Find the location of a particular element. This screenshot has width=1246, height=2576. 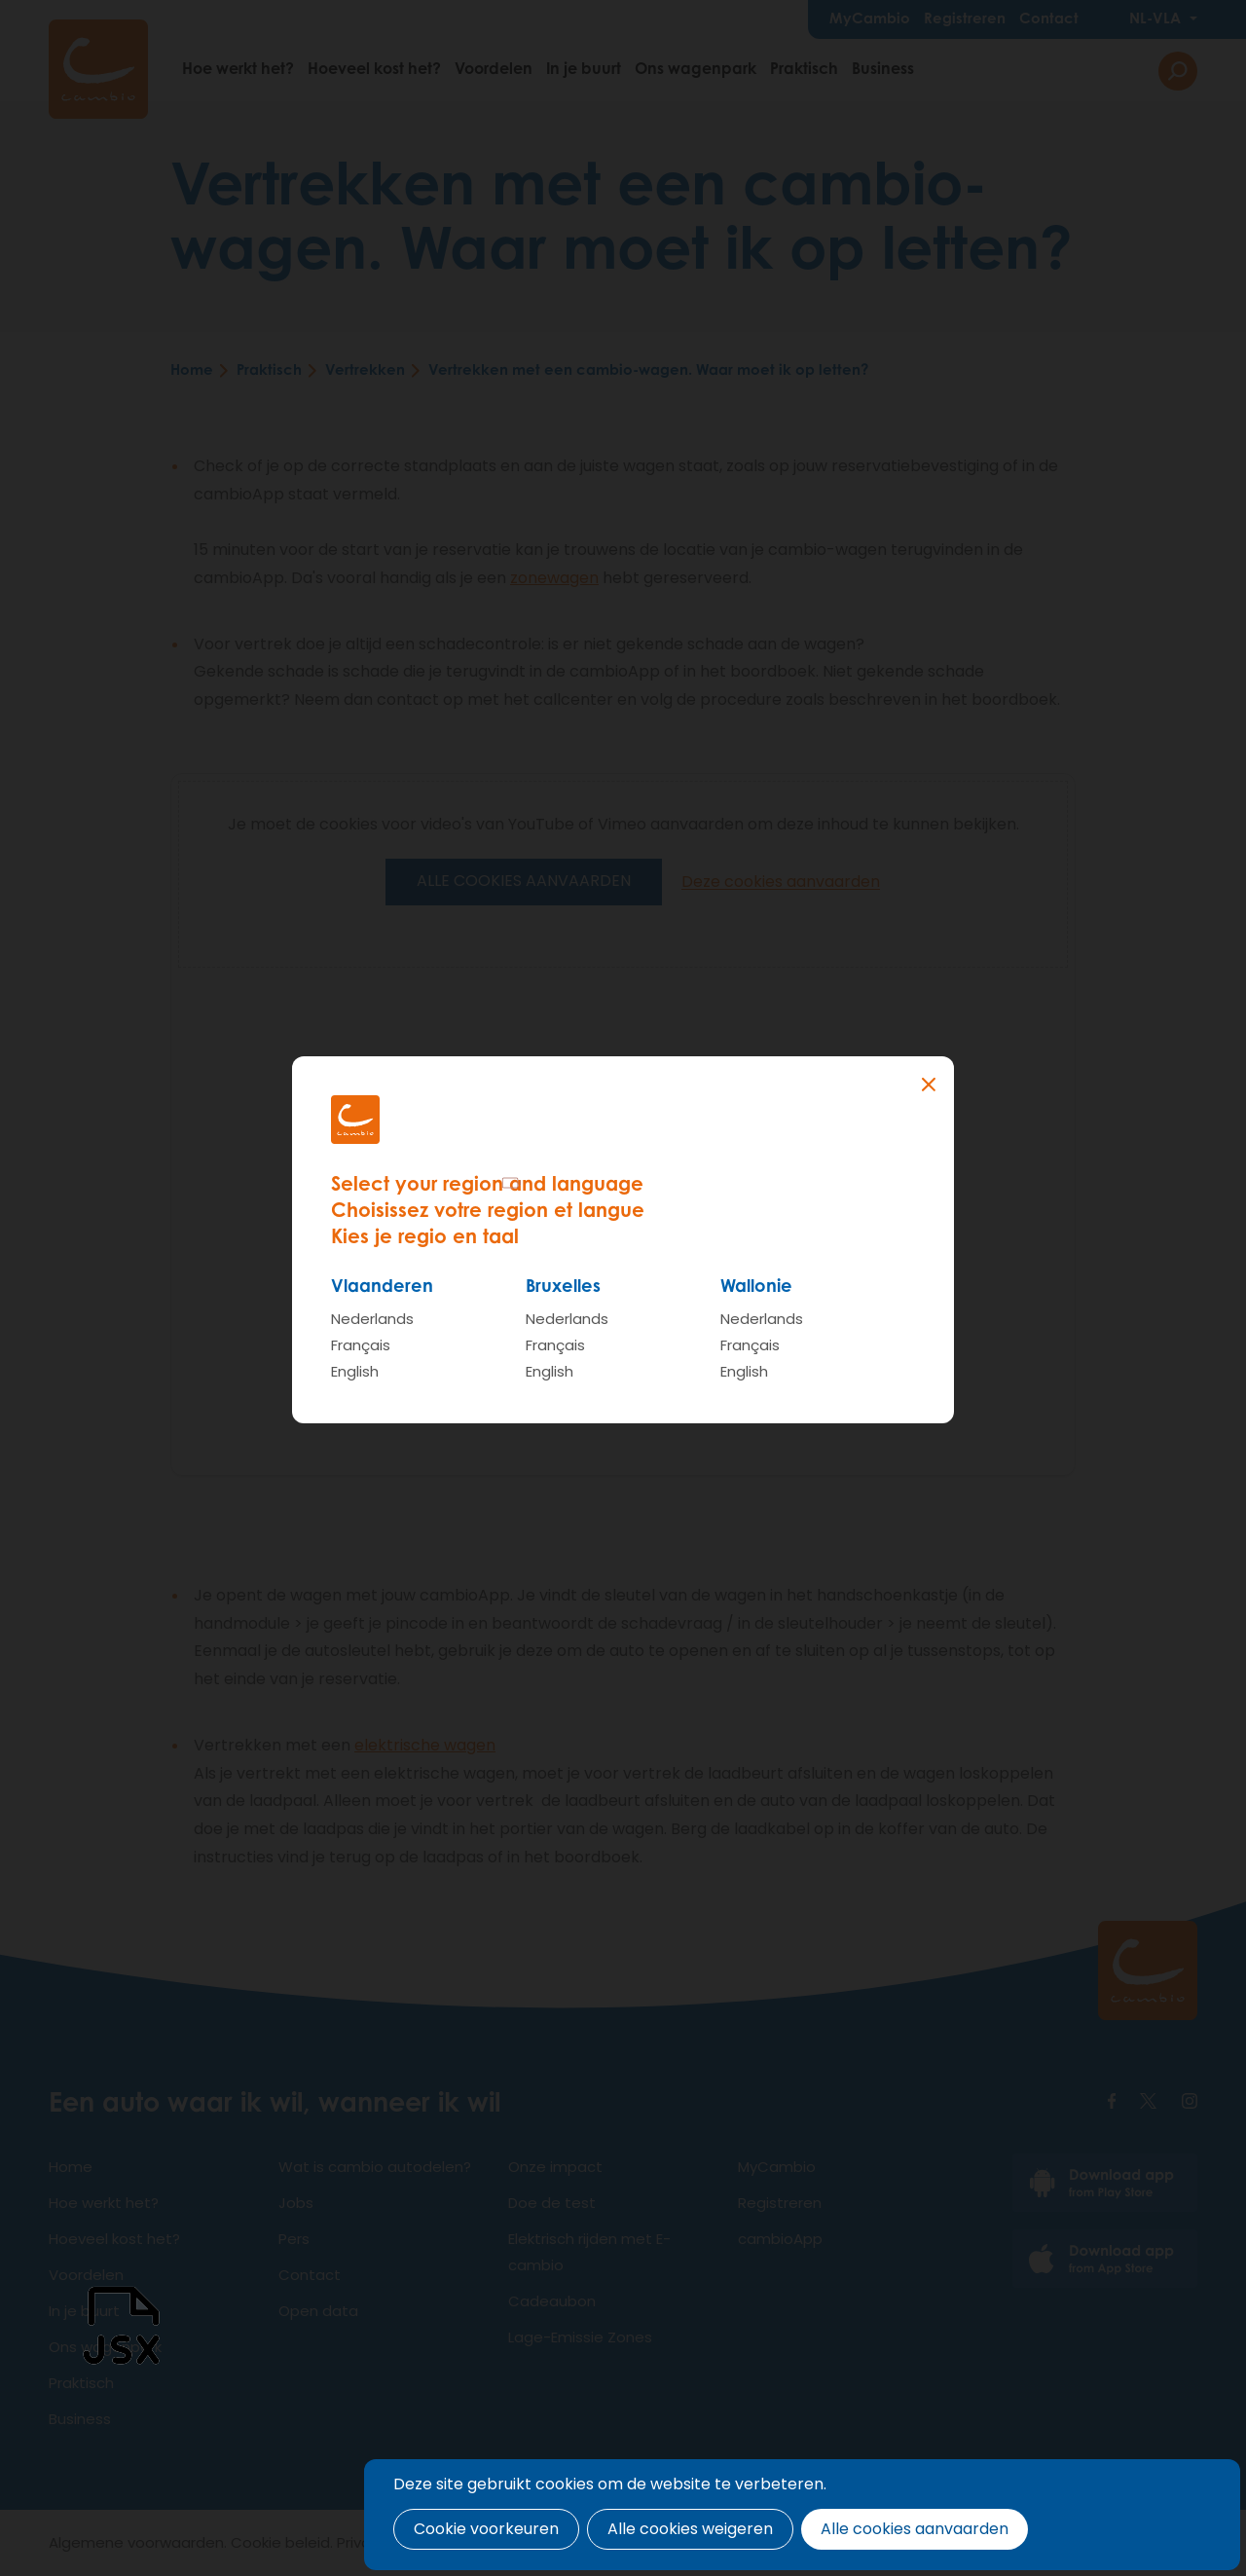

indicates battery is empty or depleted is located at coordinates (511, 1183).